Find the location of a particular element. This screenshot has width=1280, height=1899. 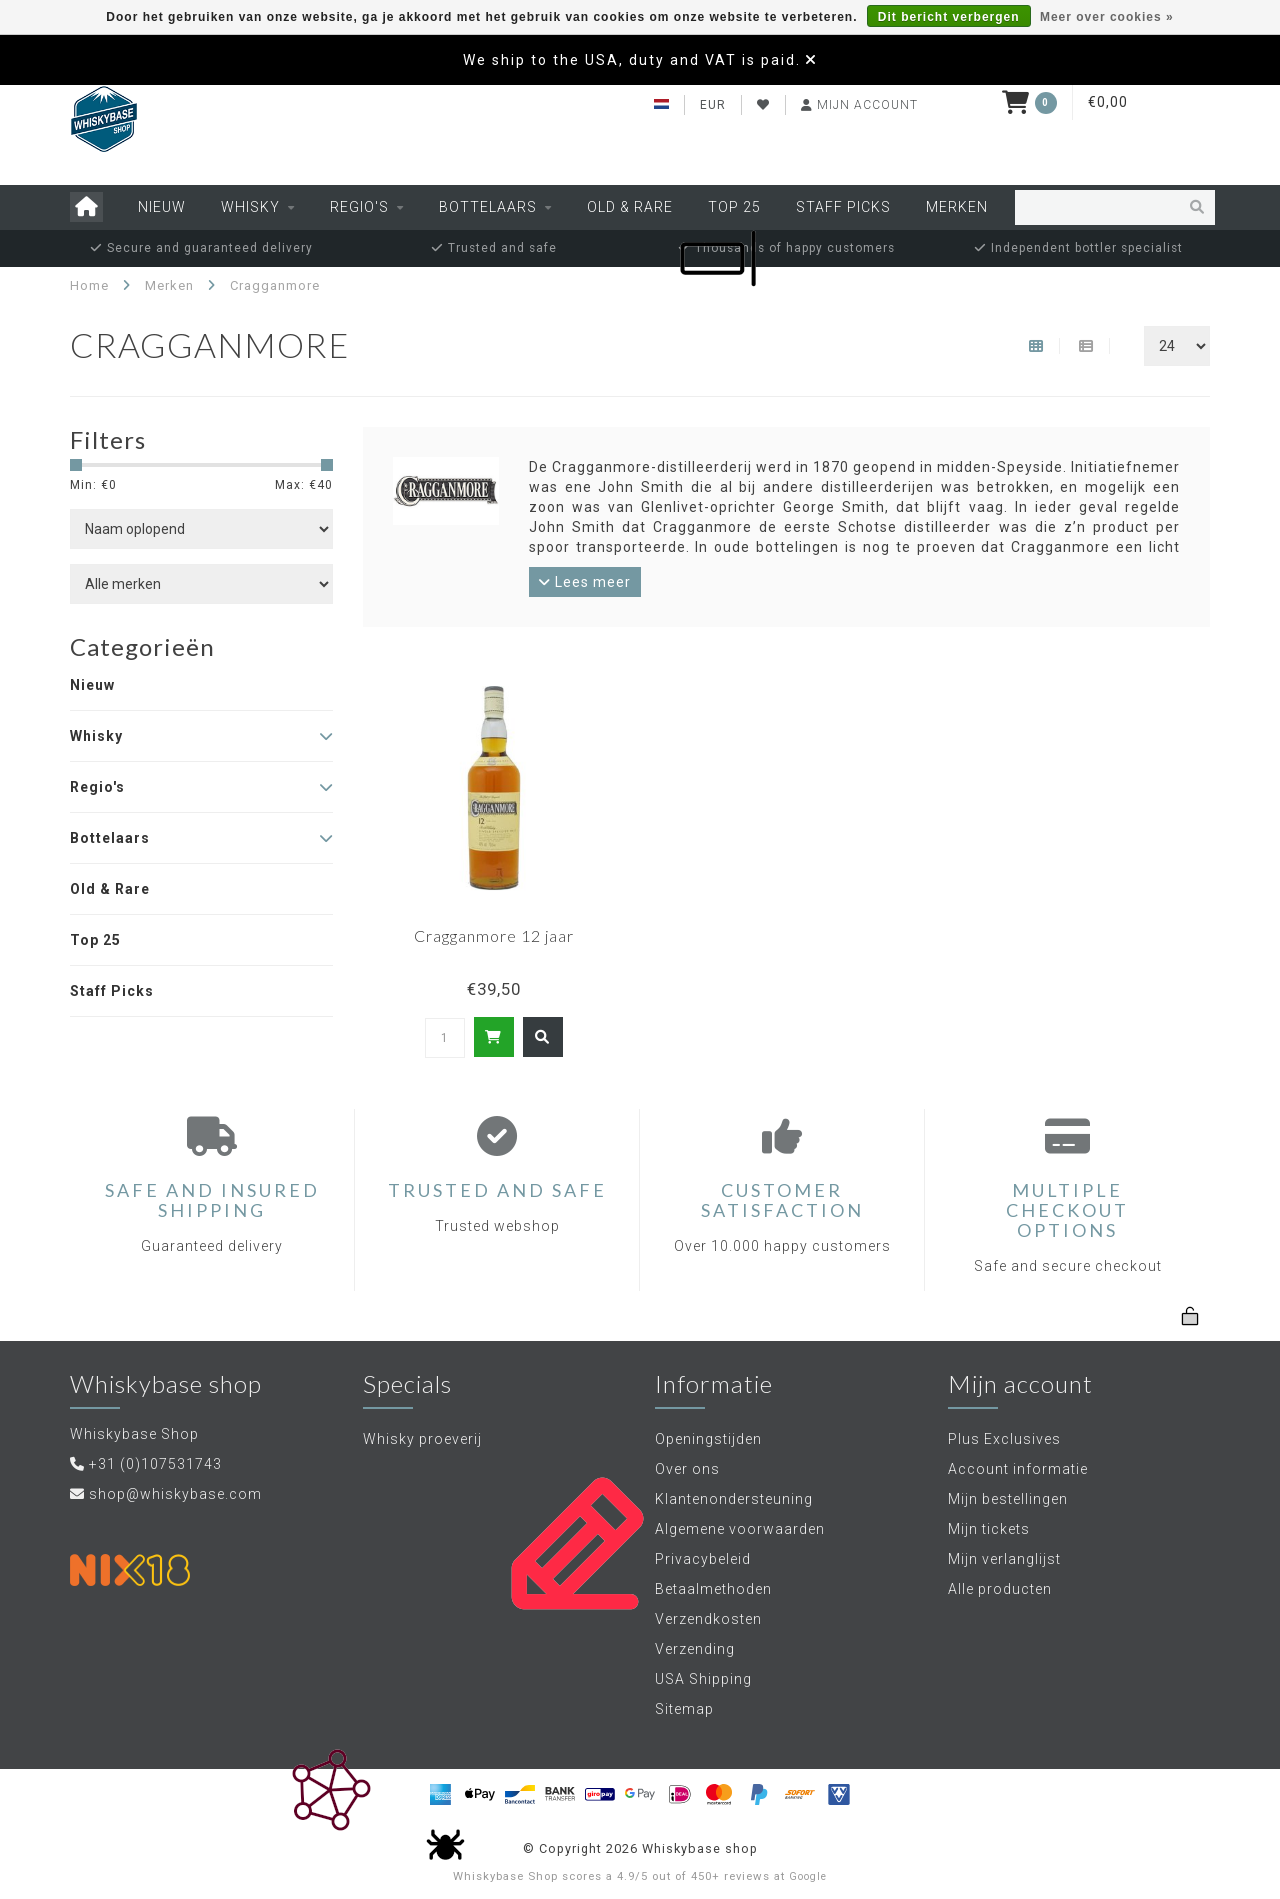

access fediverse or federated social networks is located at coordinates (330, 1790).